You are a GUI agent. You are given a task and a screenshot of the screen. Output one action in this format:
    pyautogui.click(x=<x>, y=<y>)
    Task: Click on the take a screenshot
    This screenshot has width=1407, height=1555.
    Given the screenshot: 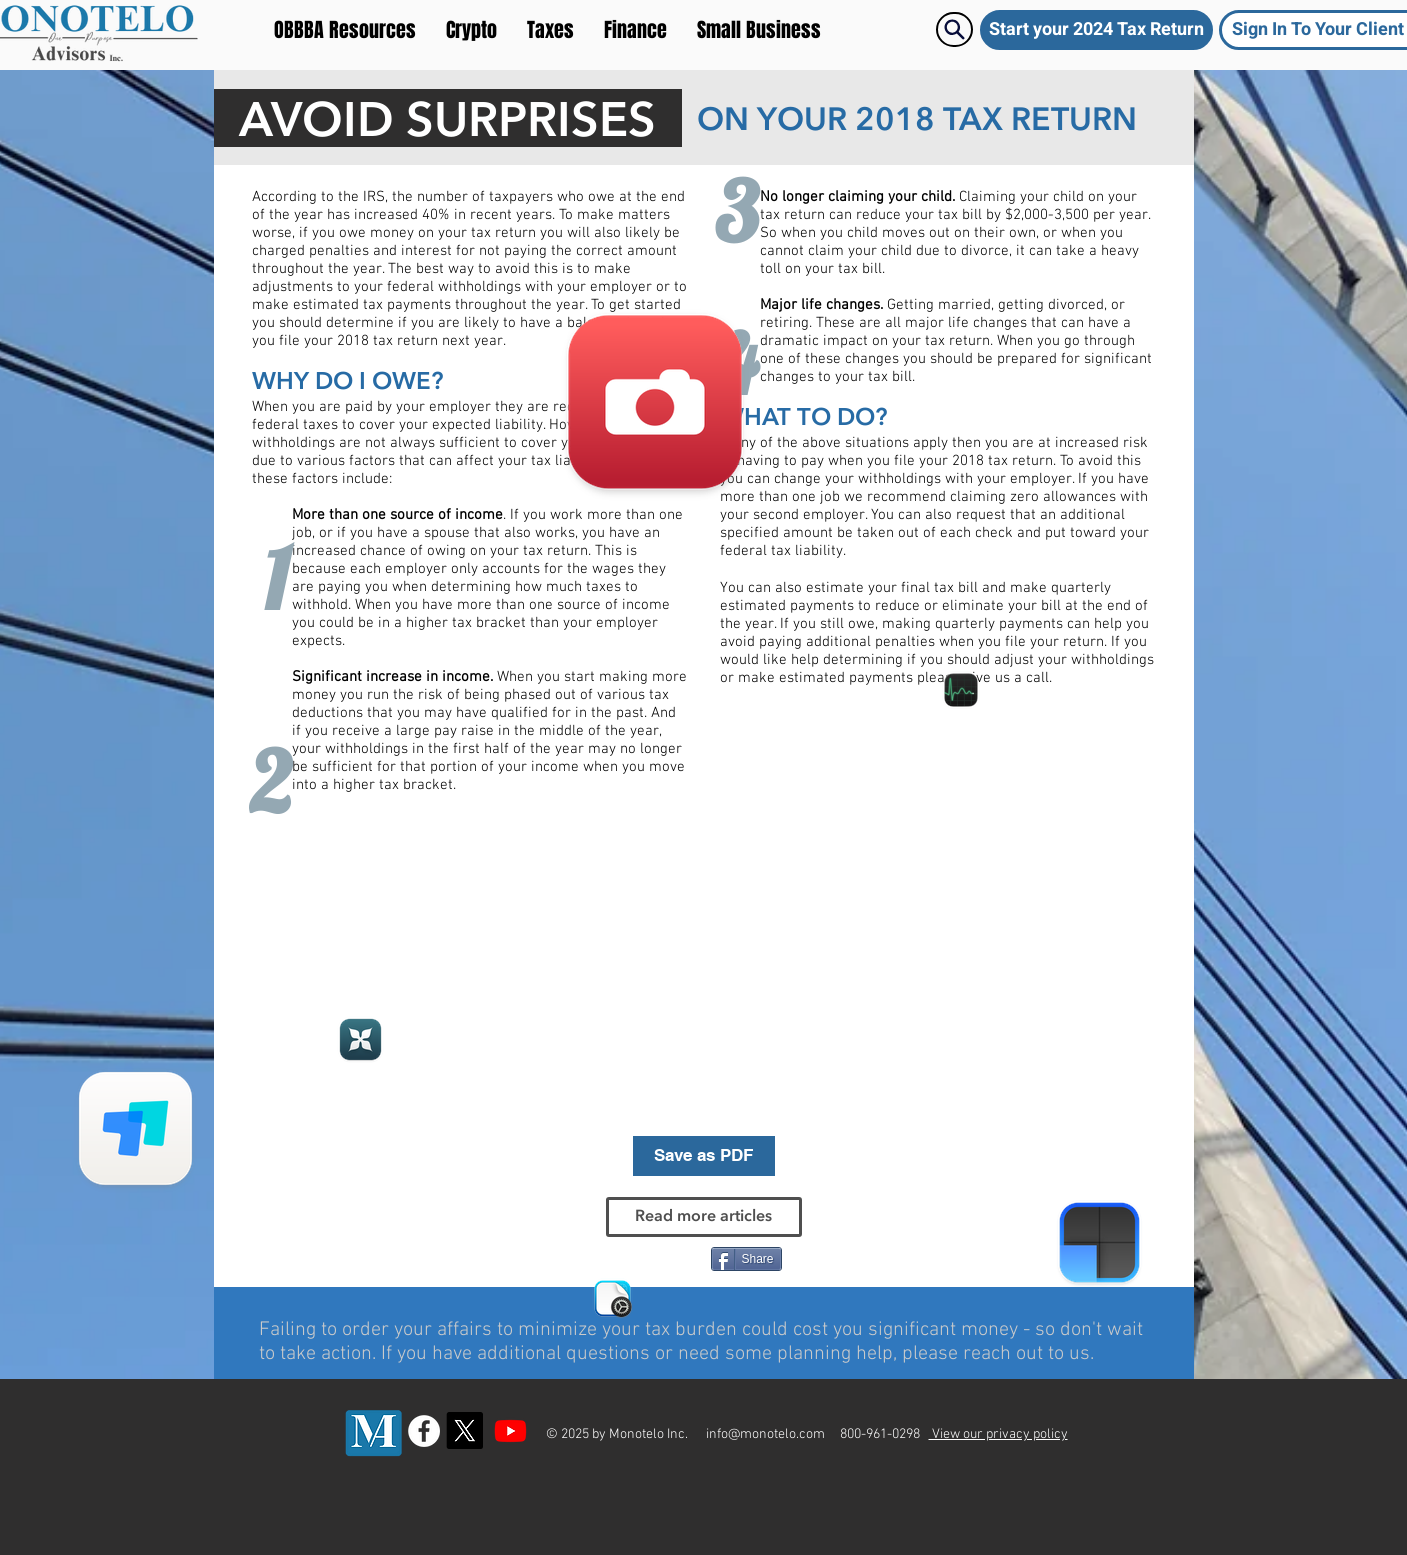 What is the action you would take?
    pyautogui.click(x=655, y=402)
    